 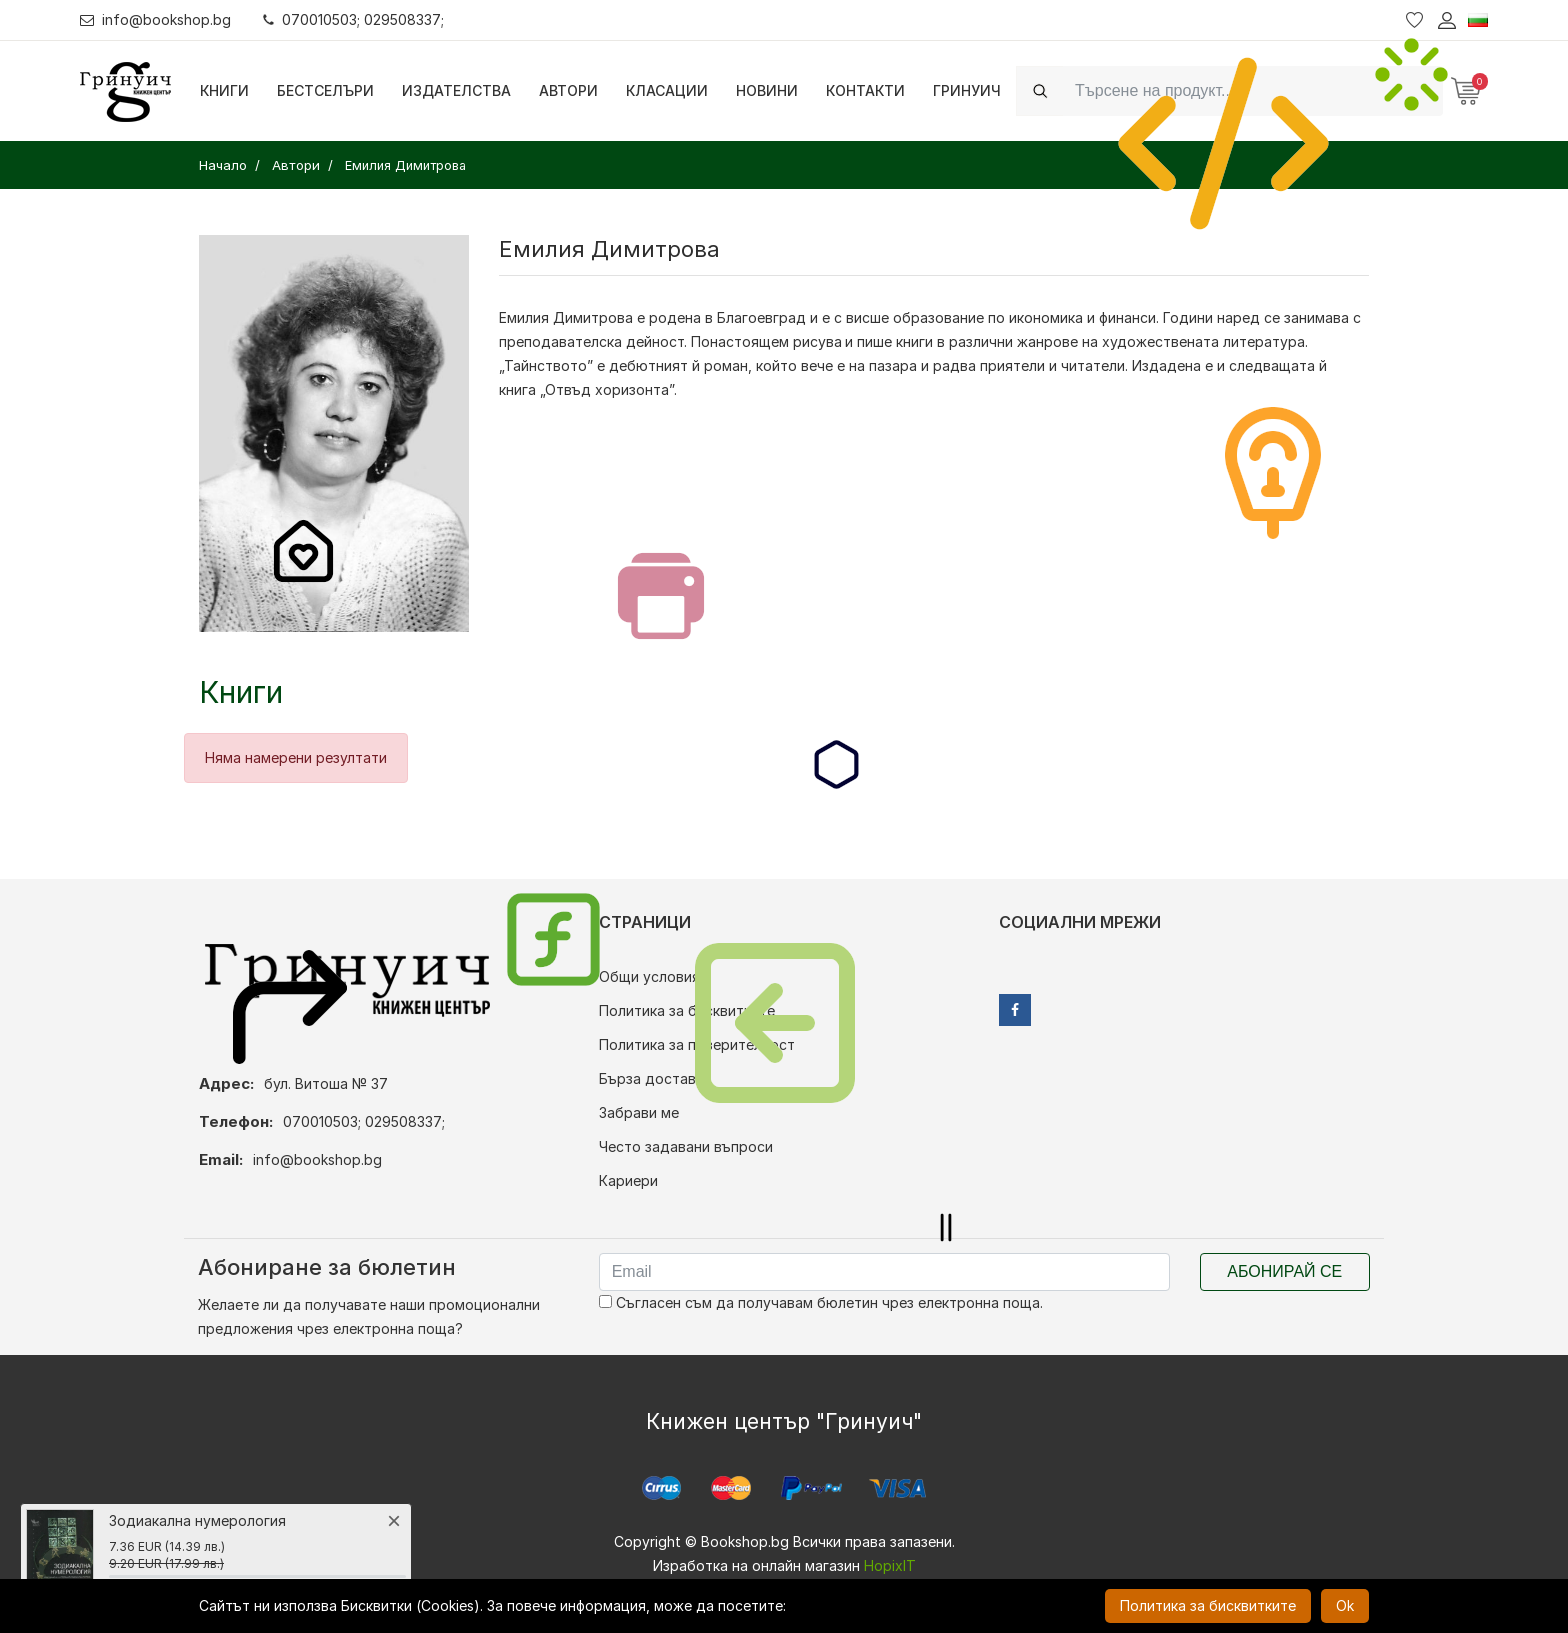 I want to click on access mathematical functions or formulas, so click(x=553, y=939).